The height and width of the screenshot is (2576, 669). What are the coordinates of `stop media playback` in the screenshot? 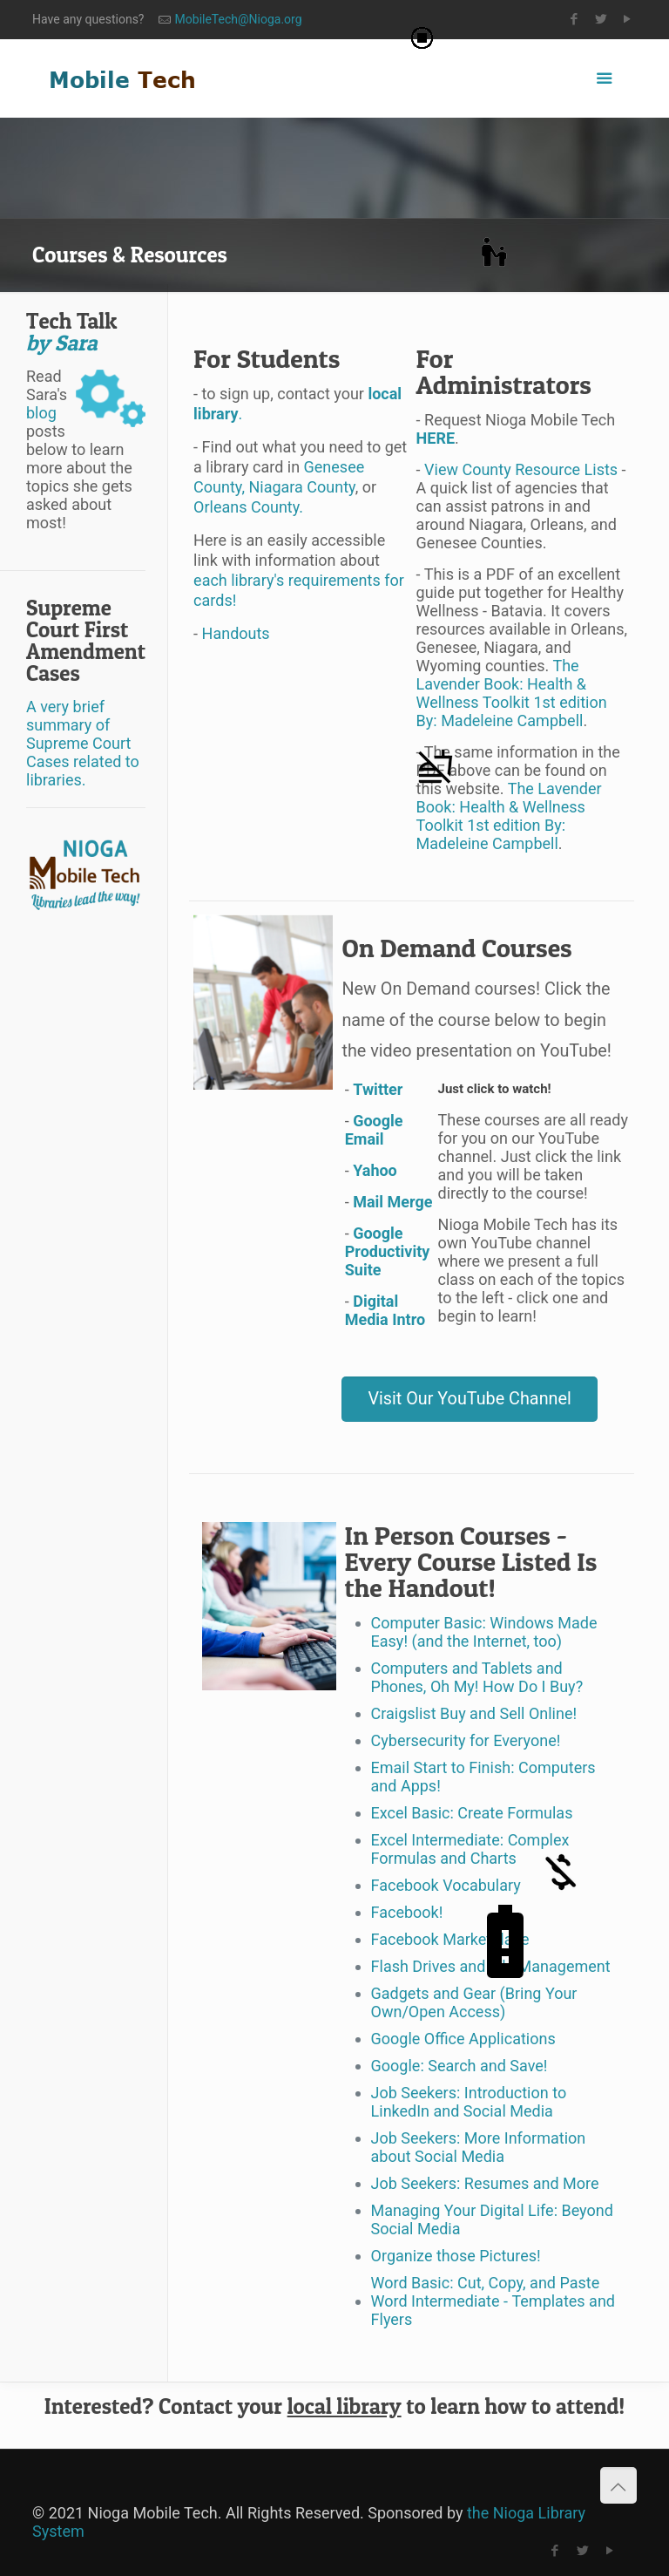 It's located at (422, 37).